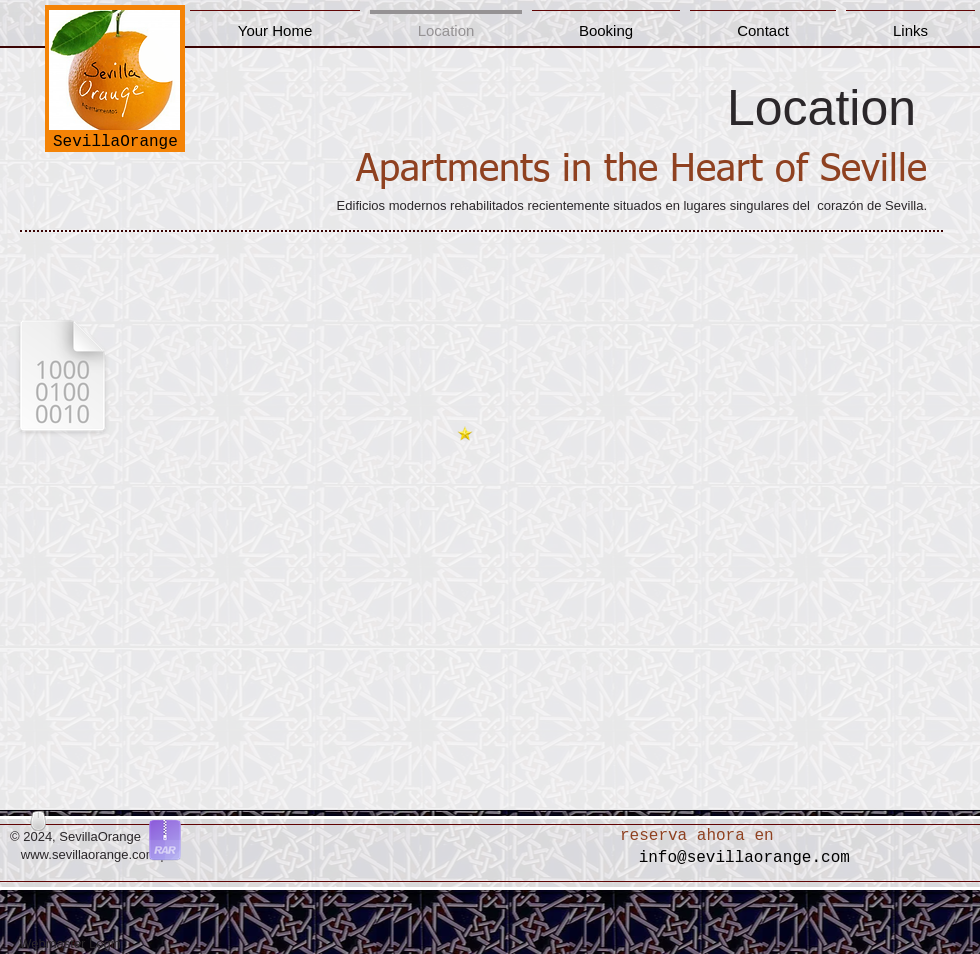 The image size is (980, 954). What do you see at coordinates (465, 434) in the screenshot?
I see `indicates a starred or favorited item` at bounding box center [465, 434].